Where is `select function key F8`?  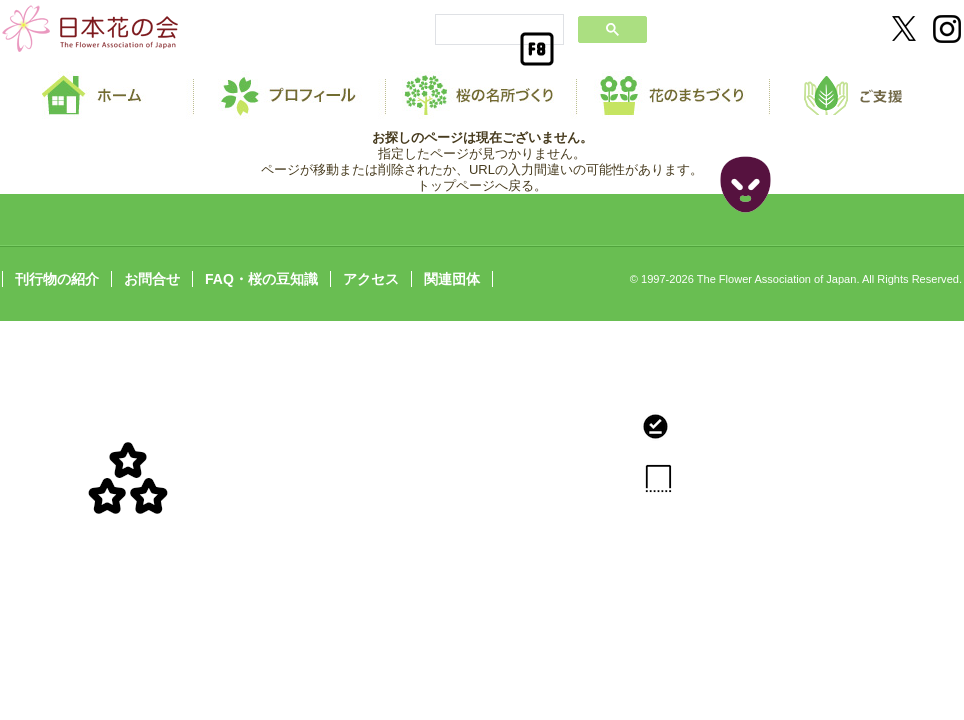 select function key F8 is located at coordinates (537, 49).